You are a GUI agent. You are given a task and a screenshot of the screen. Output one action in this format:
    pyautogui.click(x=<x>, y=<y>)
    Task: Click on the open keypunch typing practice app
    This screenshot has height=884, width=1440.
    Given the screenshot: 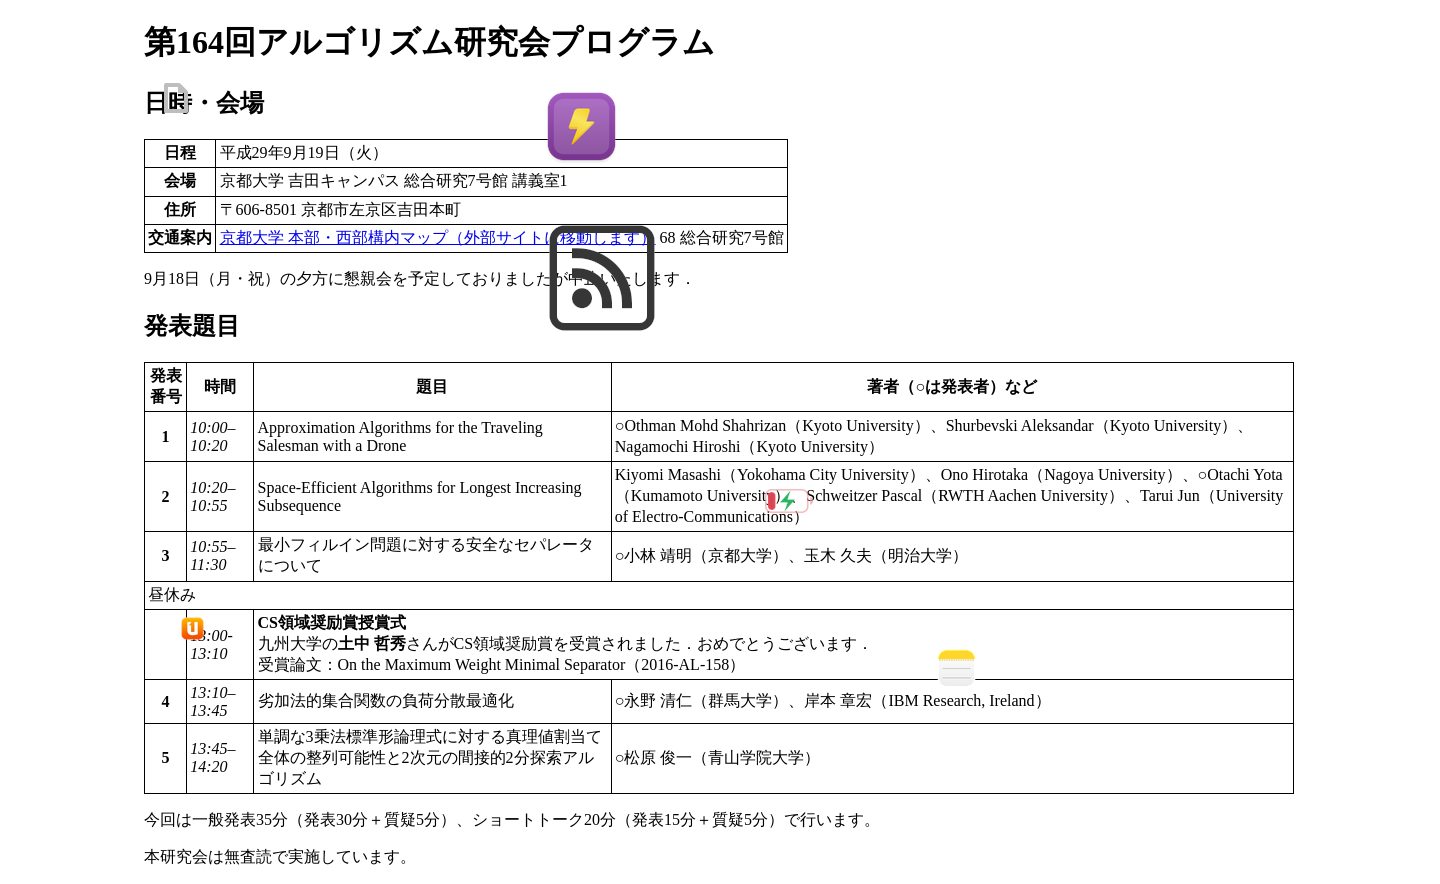 What is the action you would take?
    pyautogui.click(x=581, y=126)
    